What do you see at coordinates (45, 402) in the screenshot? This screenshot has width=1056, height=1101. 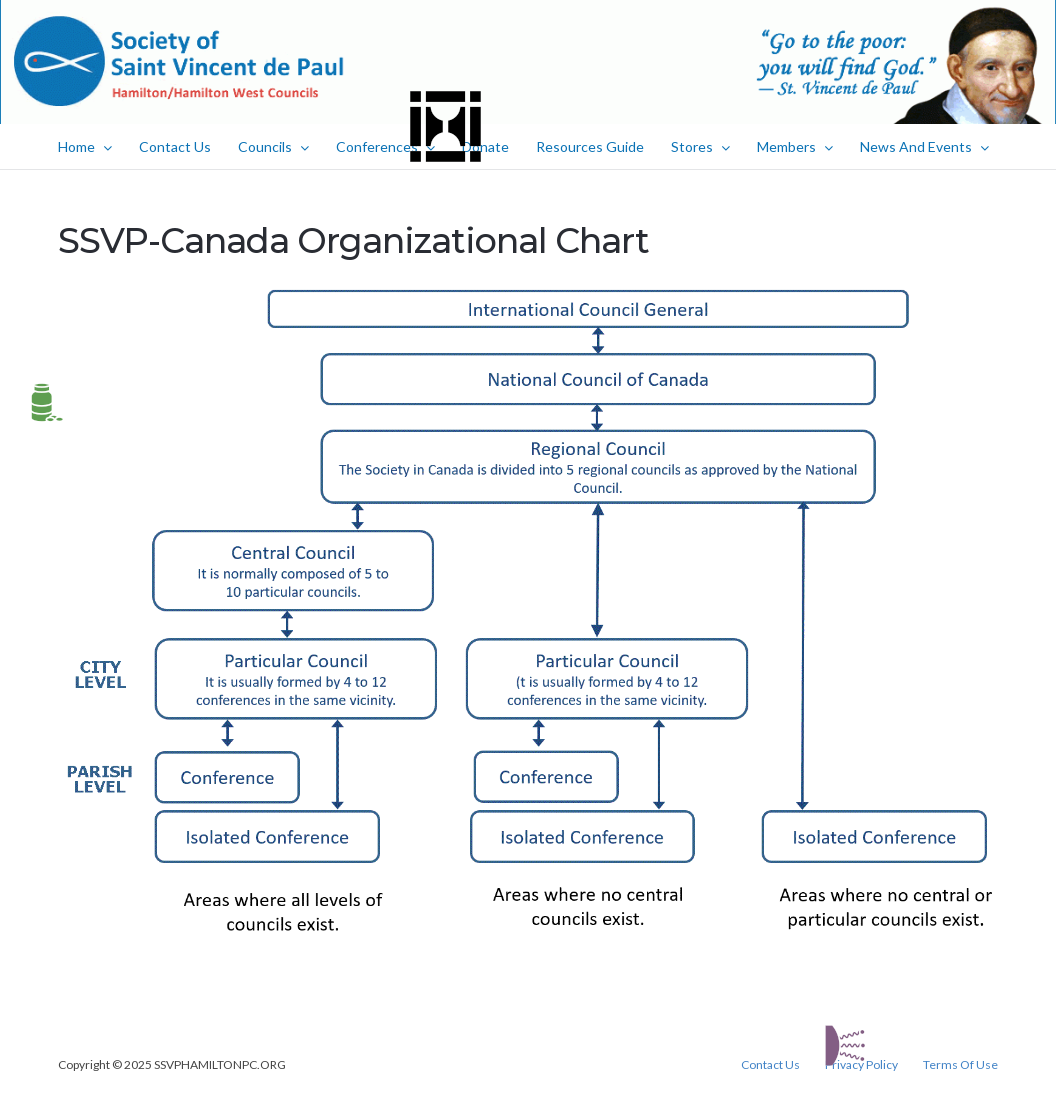 I see `view medication or prescription details` at bounding box center [45, 402].